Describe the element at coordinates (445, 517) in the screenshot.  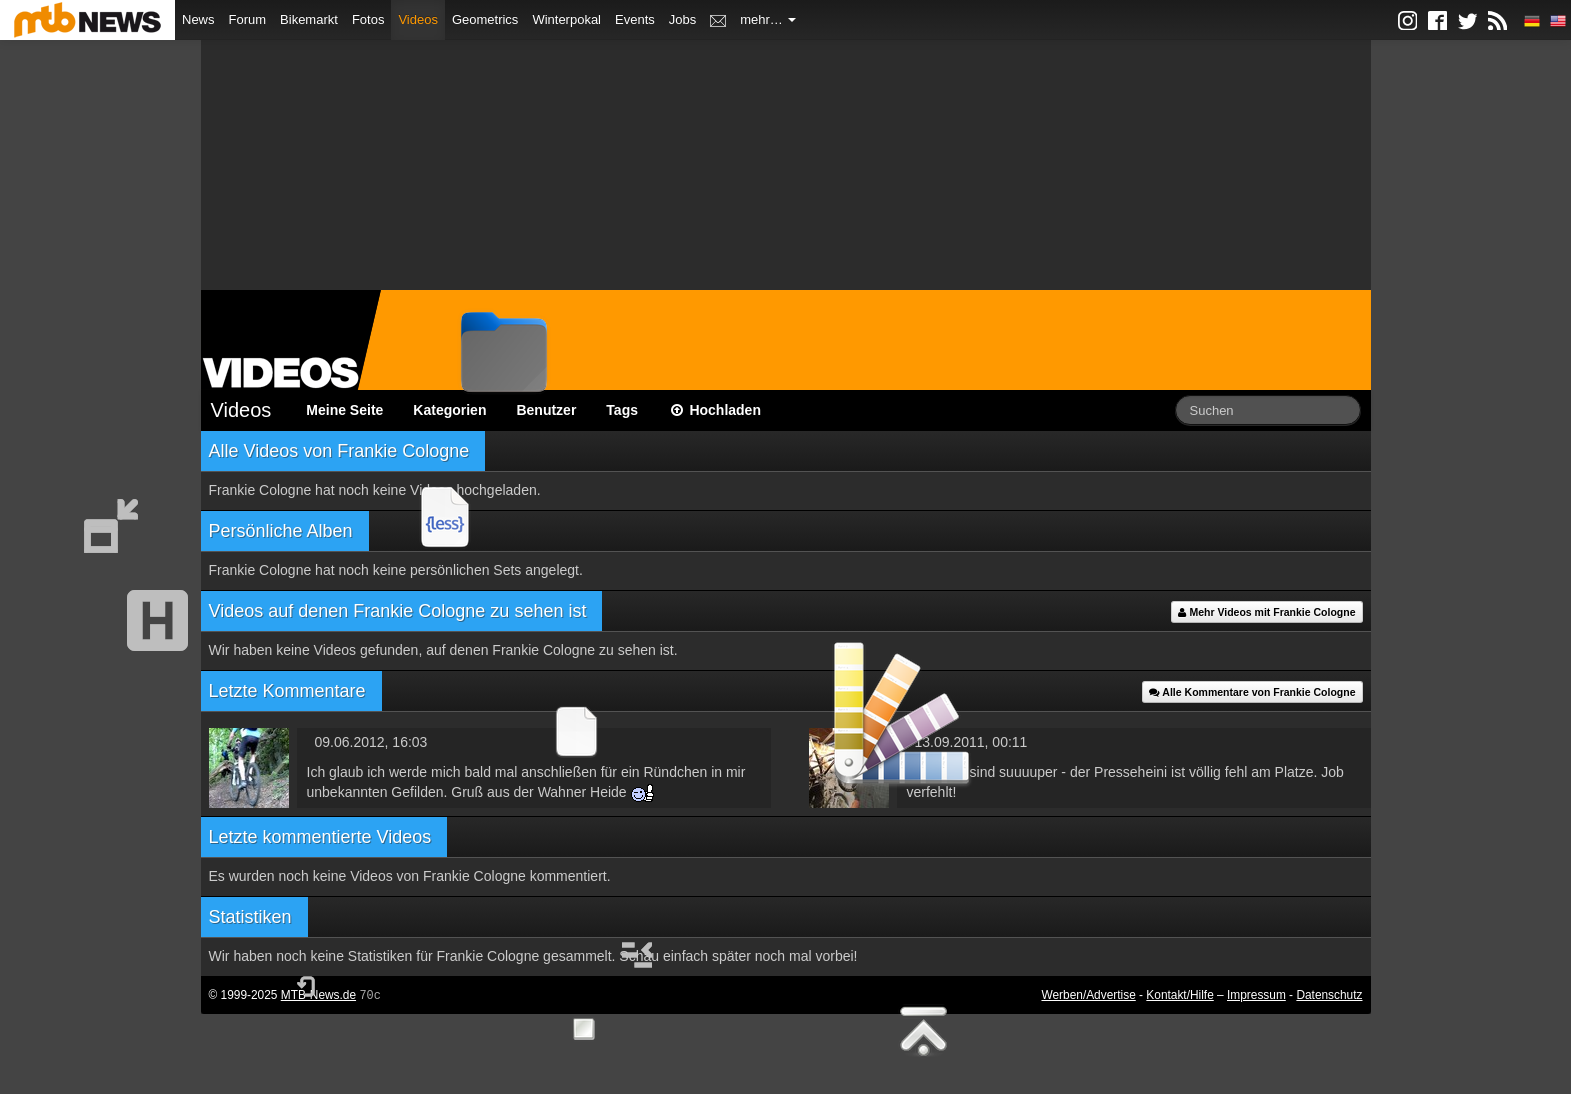
I see `a LESS stylesheet file` at that location.